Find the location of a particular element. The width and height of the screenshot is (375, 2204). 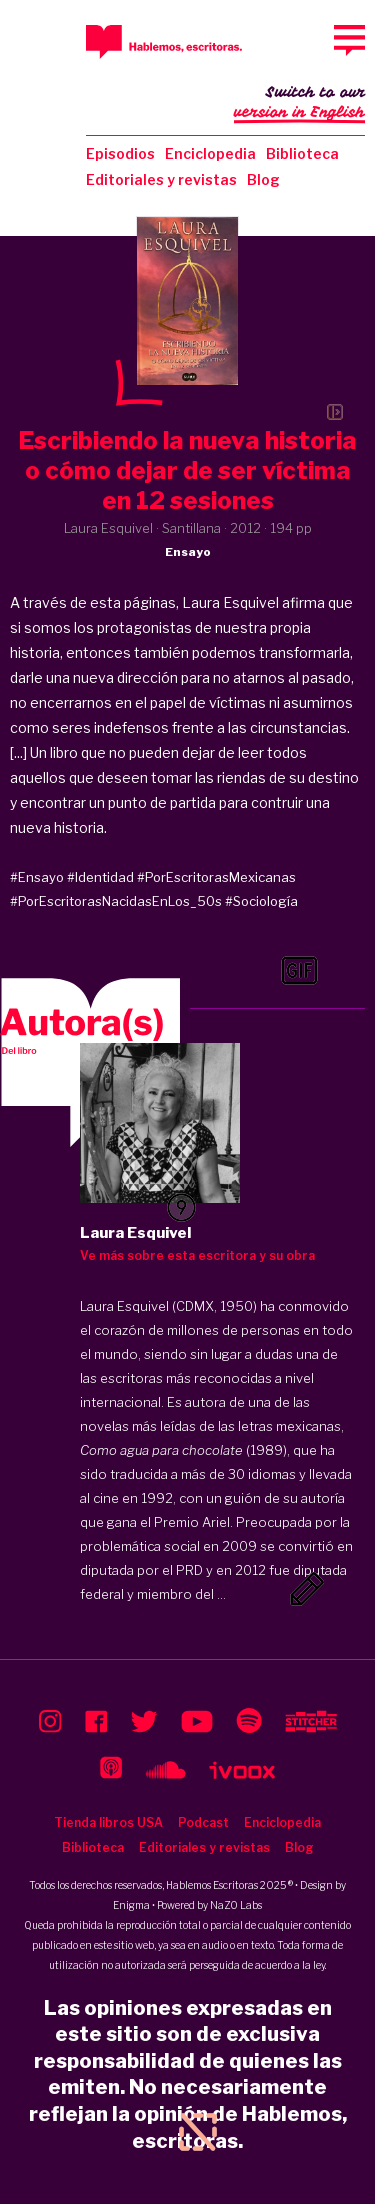

disable selection mode is located at coordinates (198, 2132).